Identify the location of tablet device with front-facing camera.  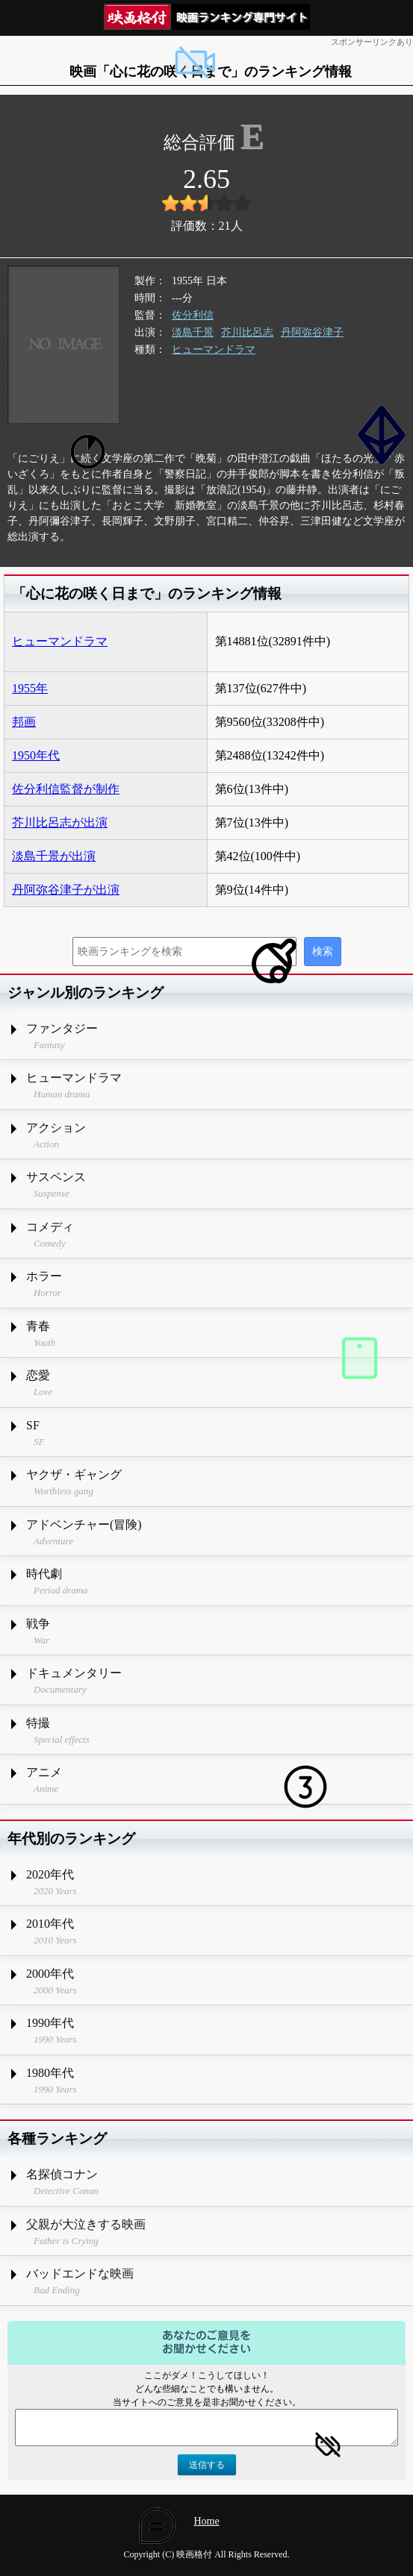
(359, 1358).